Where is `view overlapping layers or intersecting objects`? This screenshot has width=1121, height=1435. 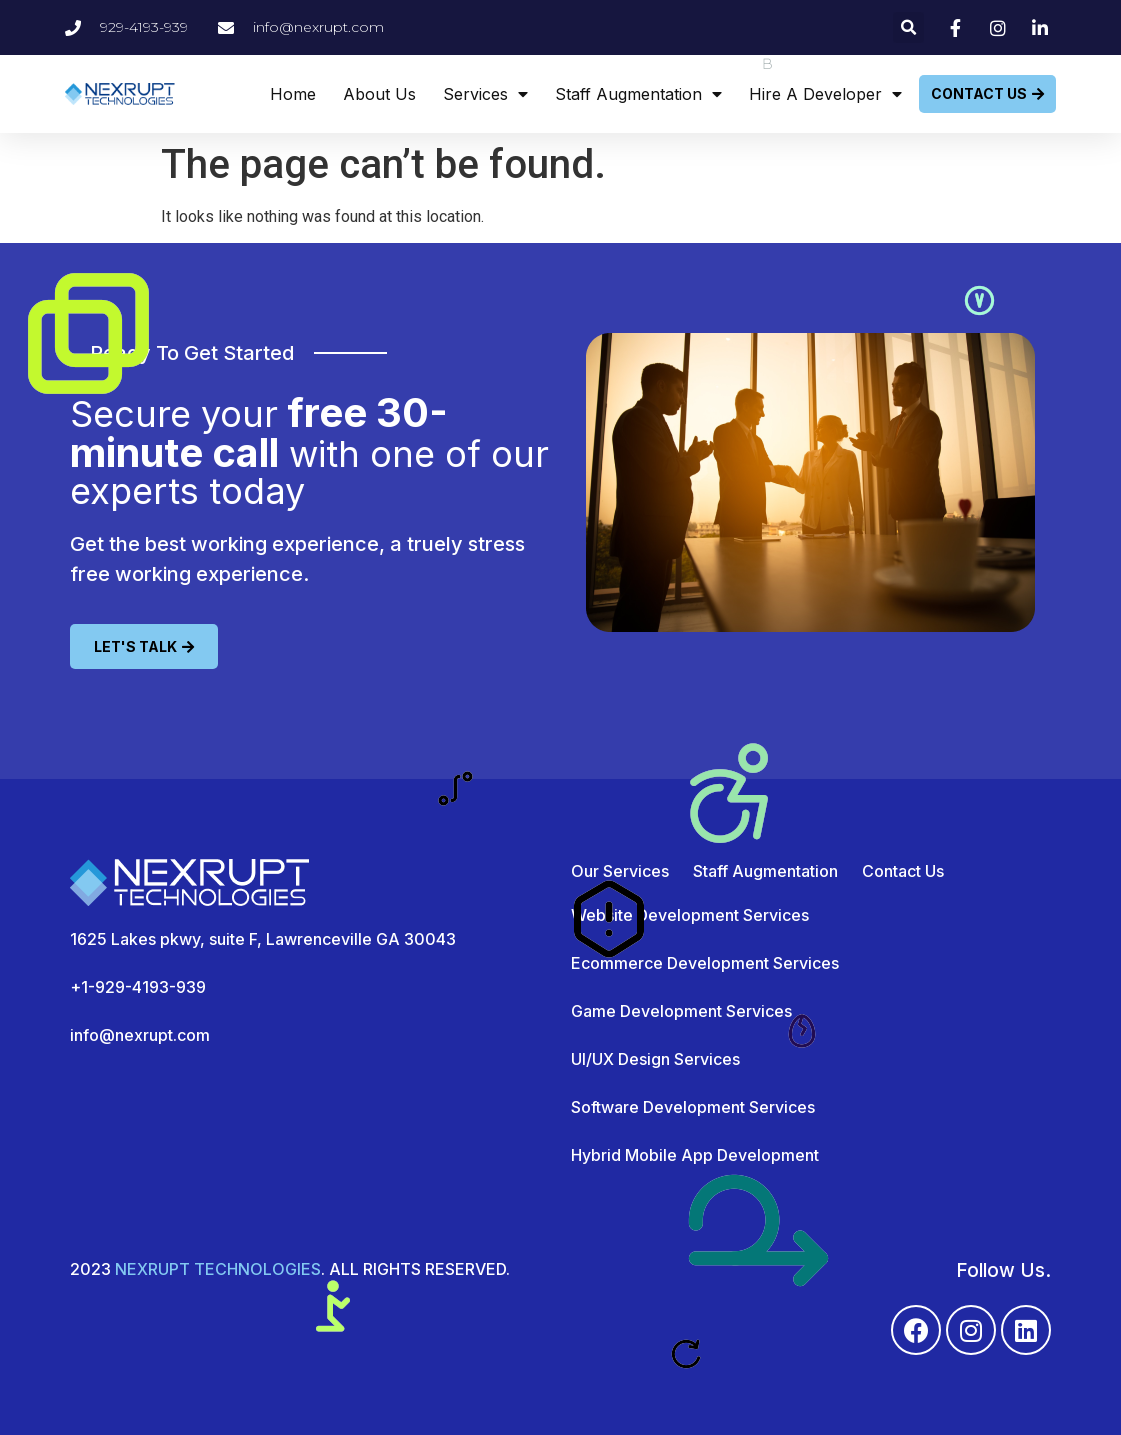
view overlapping layers or intersecting objects is located at coordinates (88, 333).